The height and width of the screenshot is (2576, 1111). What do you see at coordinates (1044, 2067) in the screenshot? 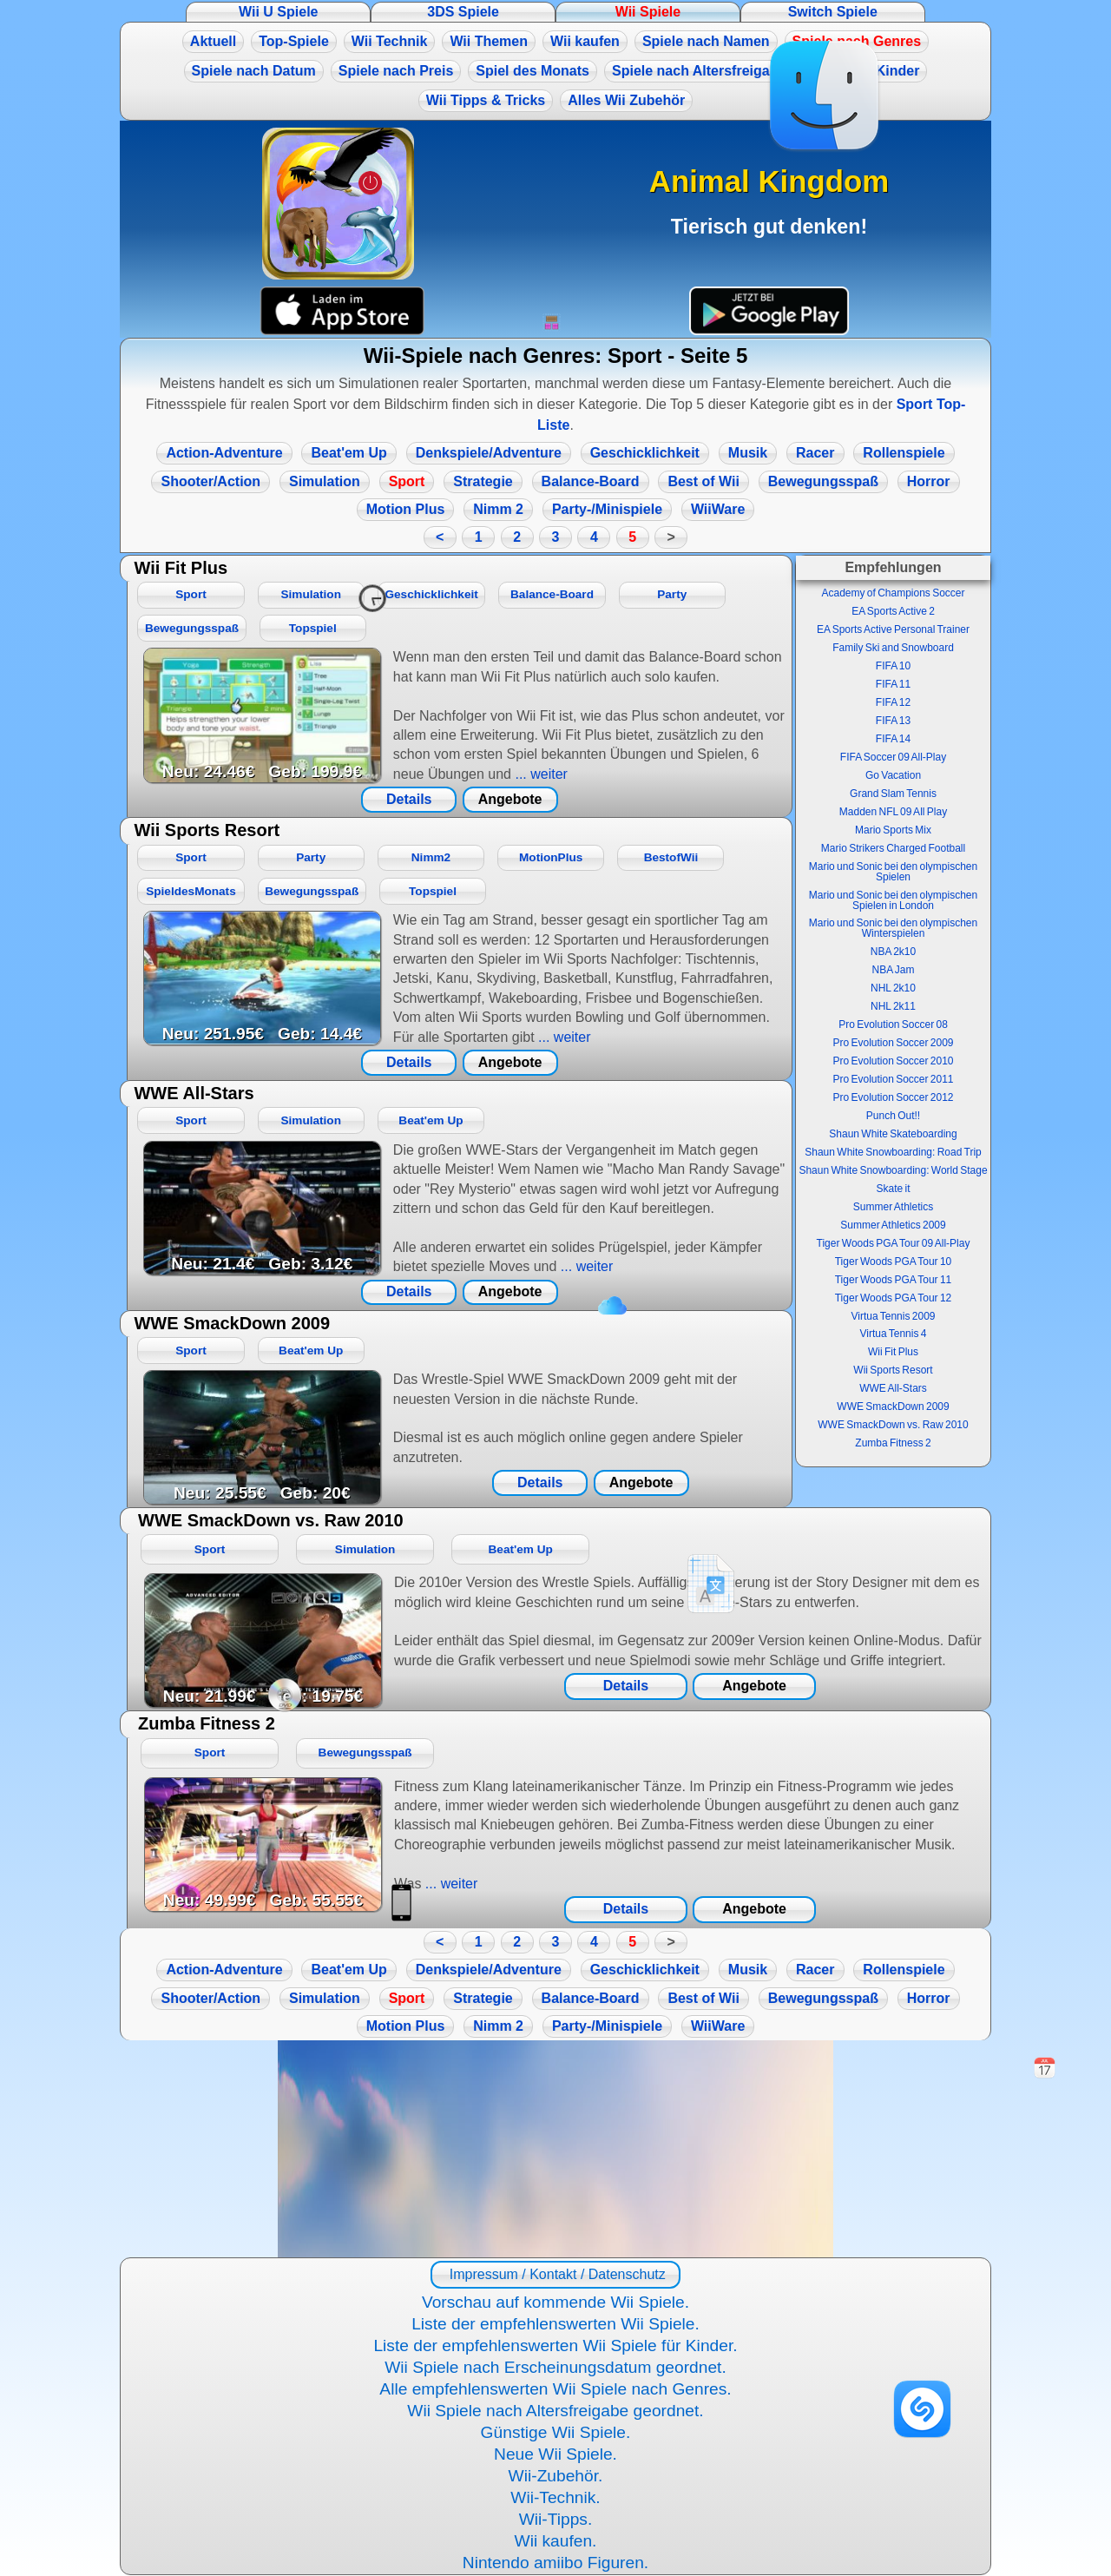
I see `view calendar events and reminders` at bounding box center [1044, 2067].